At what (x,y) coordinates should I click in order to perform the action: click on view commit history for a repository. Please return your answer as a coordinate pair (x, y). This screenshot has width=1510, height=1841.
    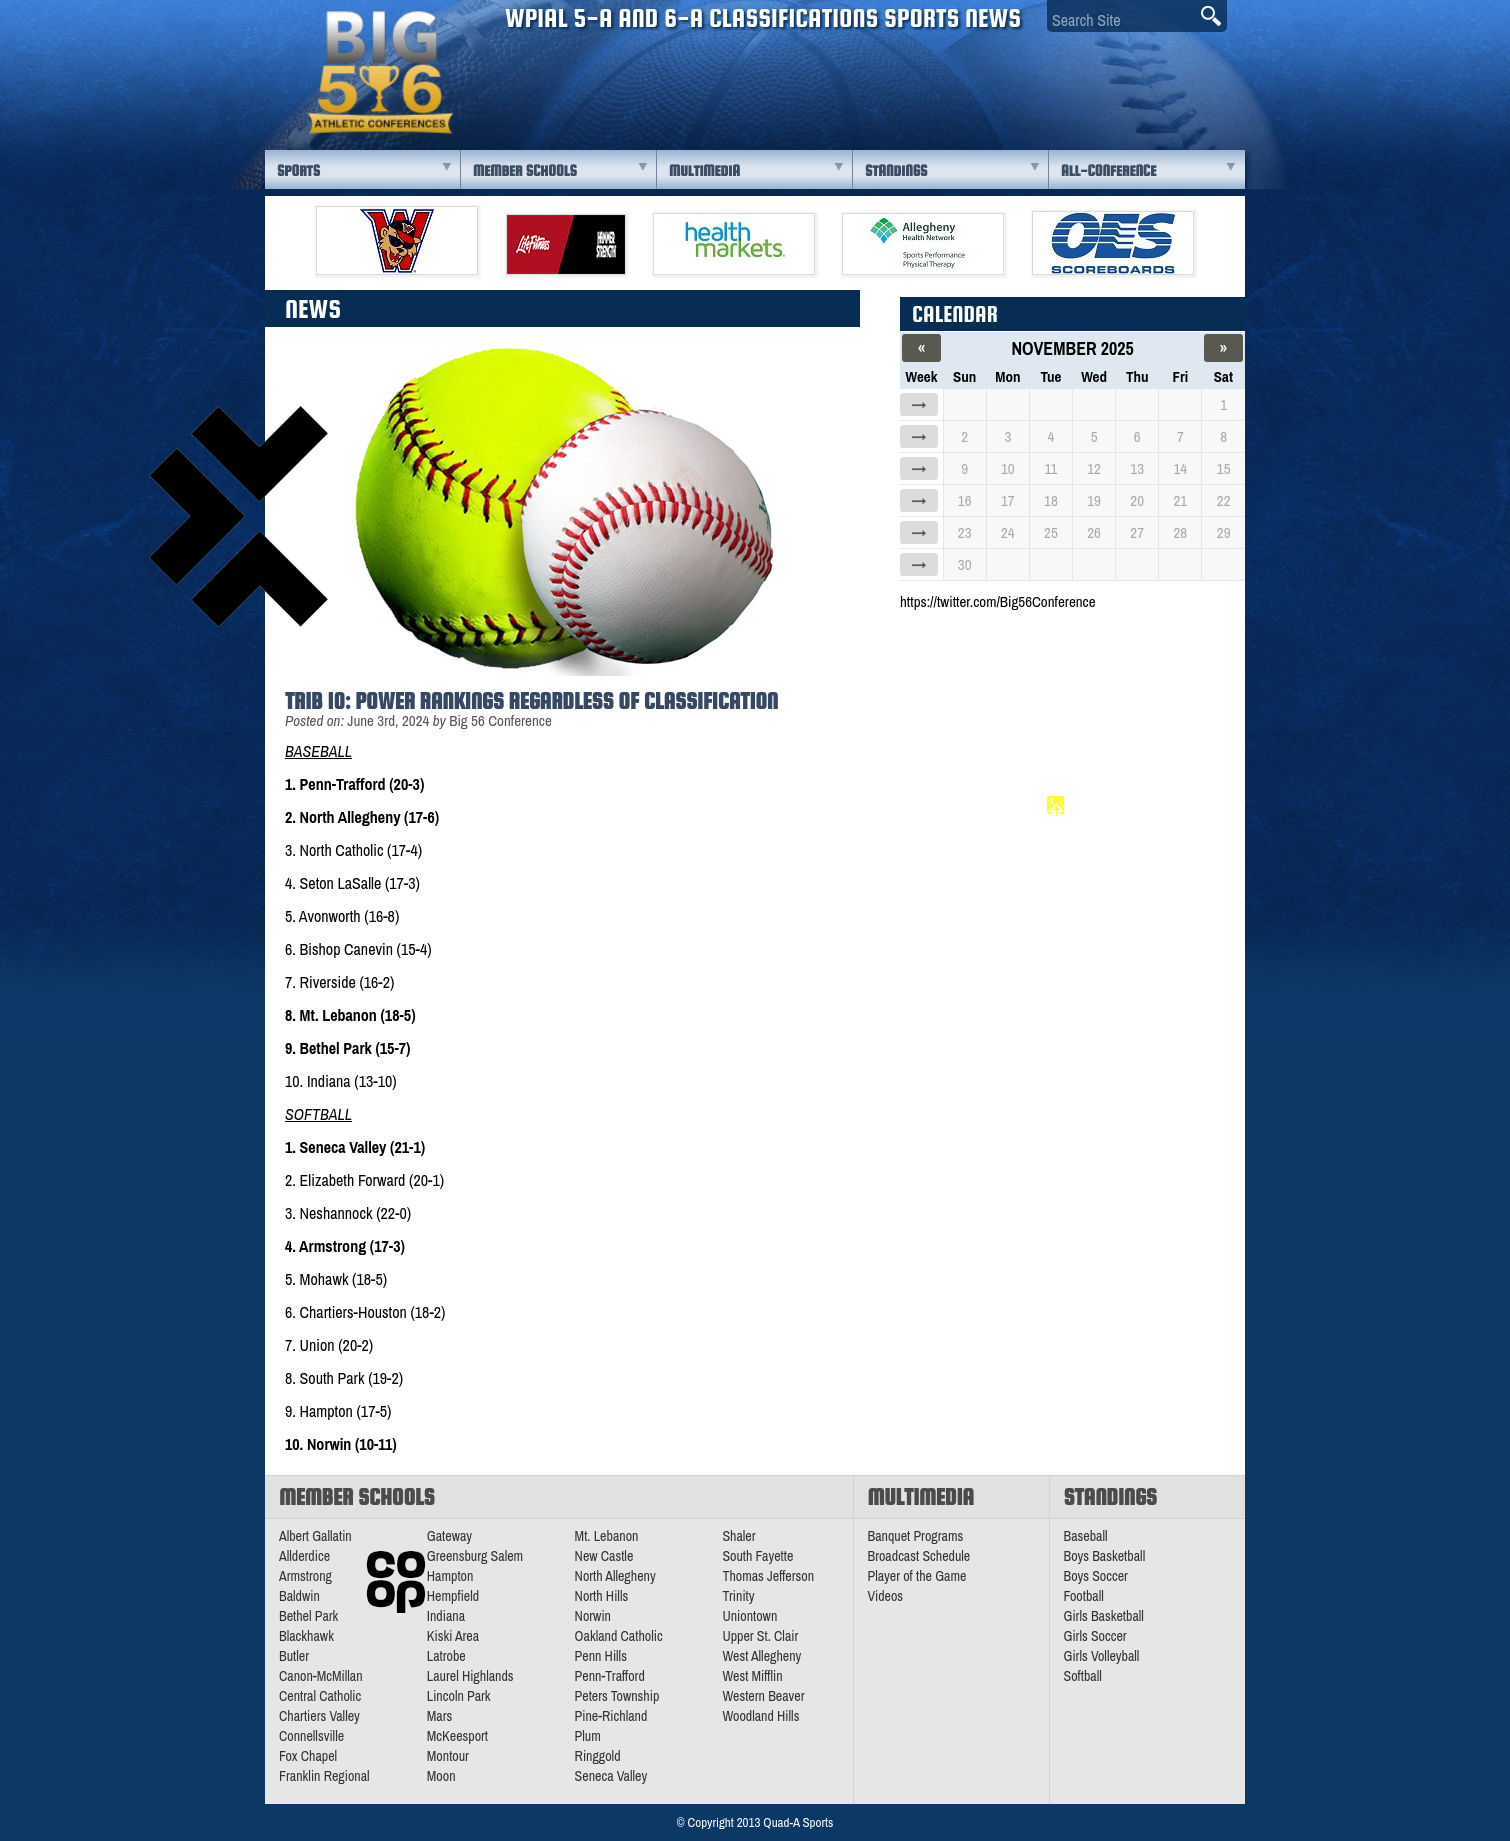
    Looking at the image, I should click on (1055, 805).